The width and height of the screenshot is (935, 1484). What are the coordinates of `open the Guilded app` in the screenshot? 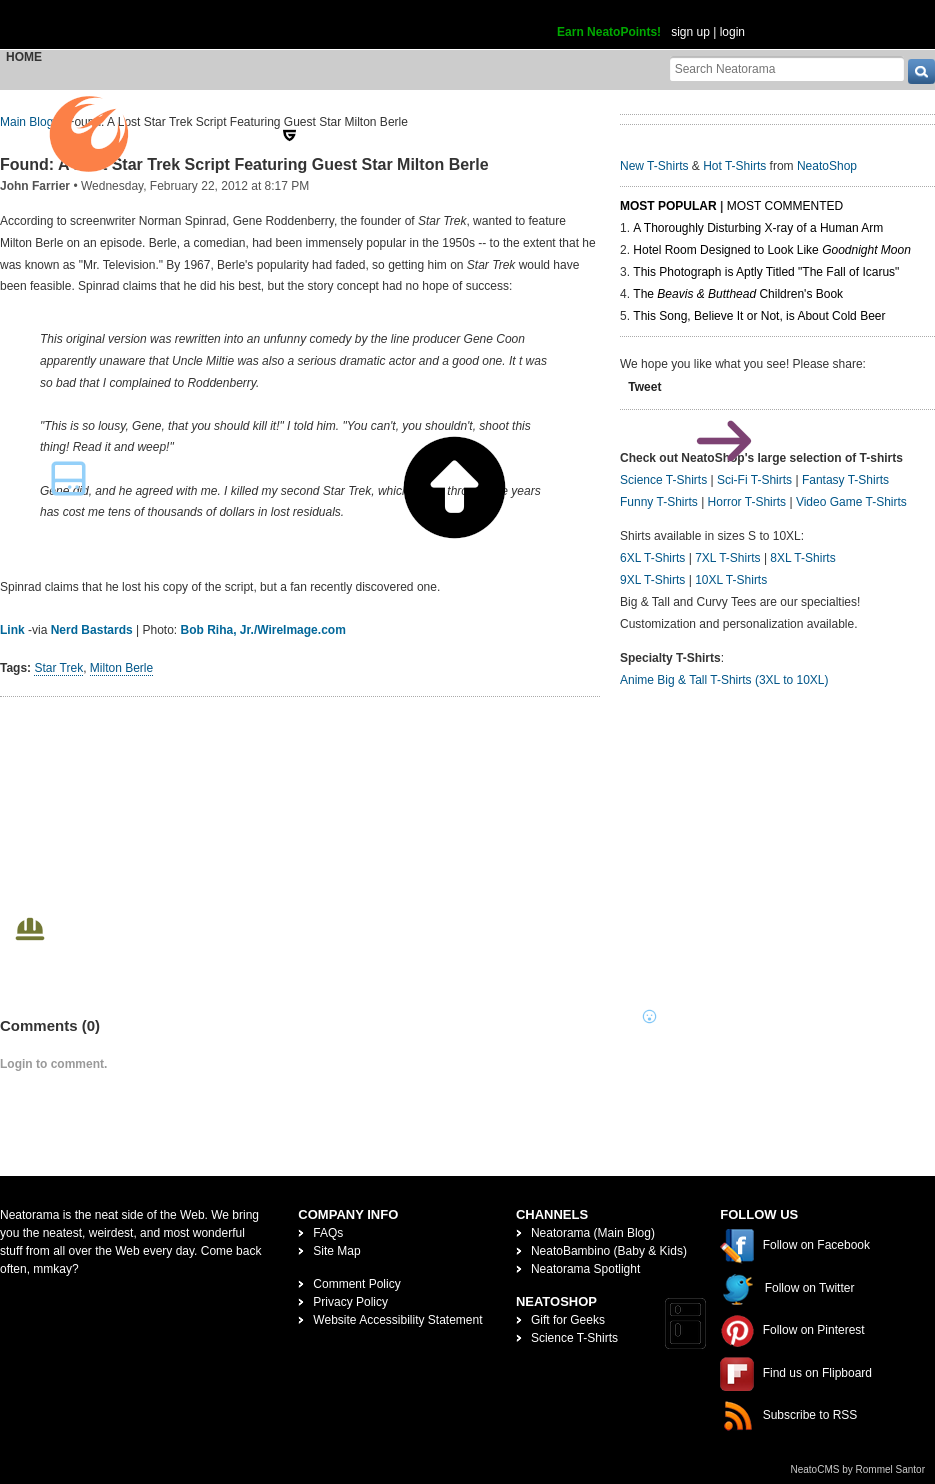 It's located at (289, 135).